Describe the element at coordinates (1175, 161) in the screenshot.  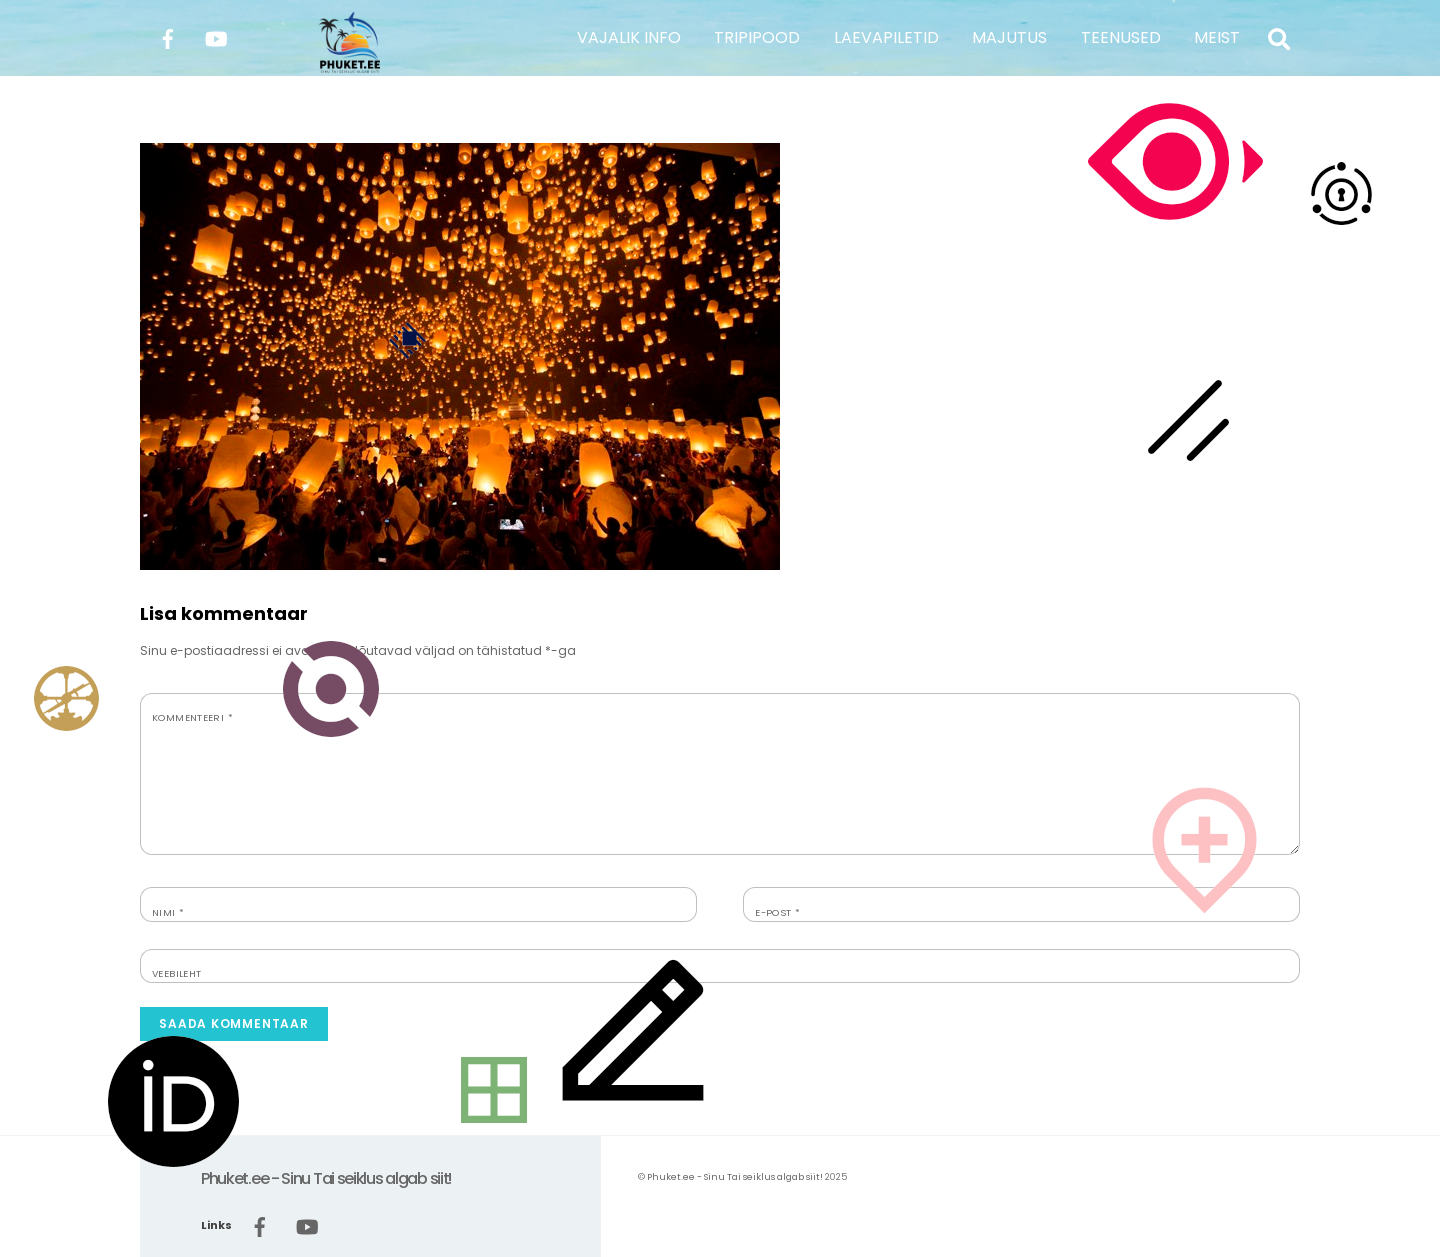
I see `Milvus vector database logo` at that location.